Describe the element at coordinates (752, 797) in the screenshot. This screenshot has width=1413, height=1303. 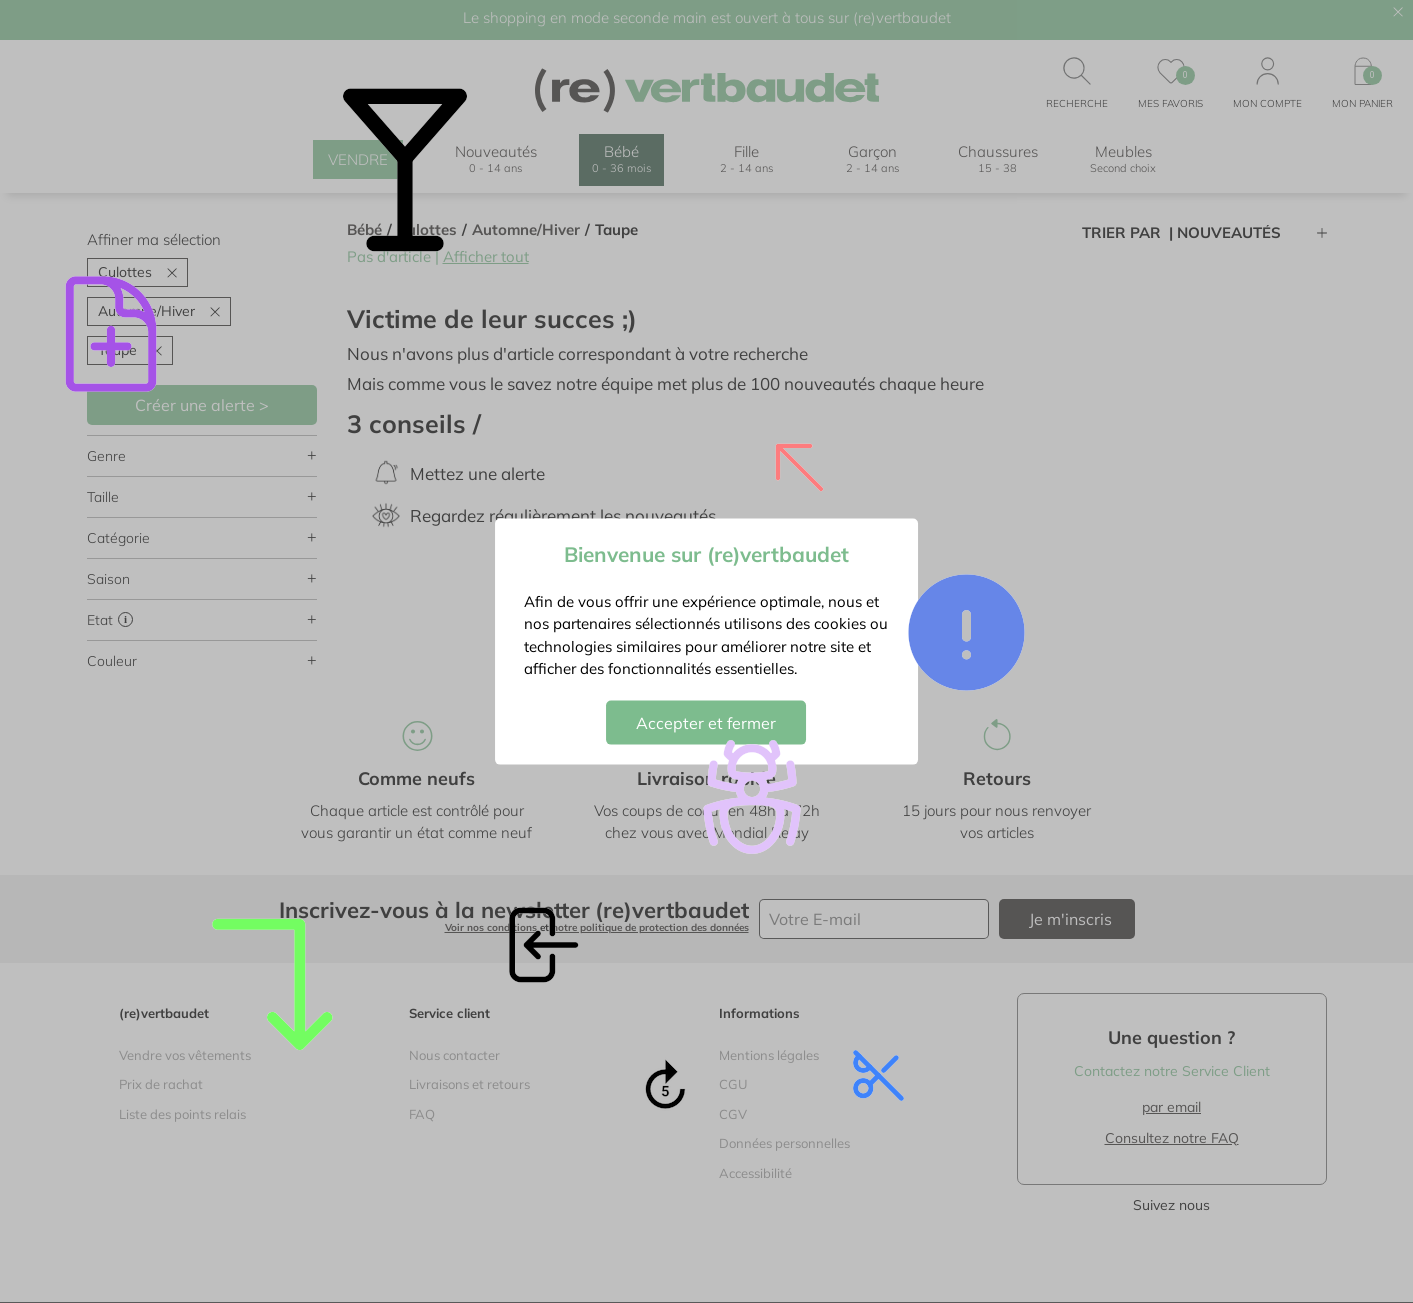
I see `report a bug or issue` at that location.